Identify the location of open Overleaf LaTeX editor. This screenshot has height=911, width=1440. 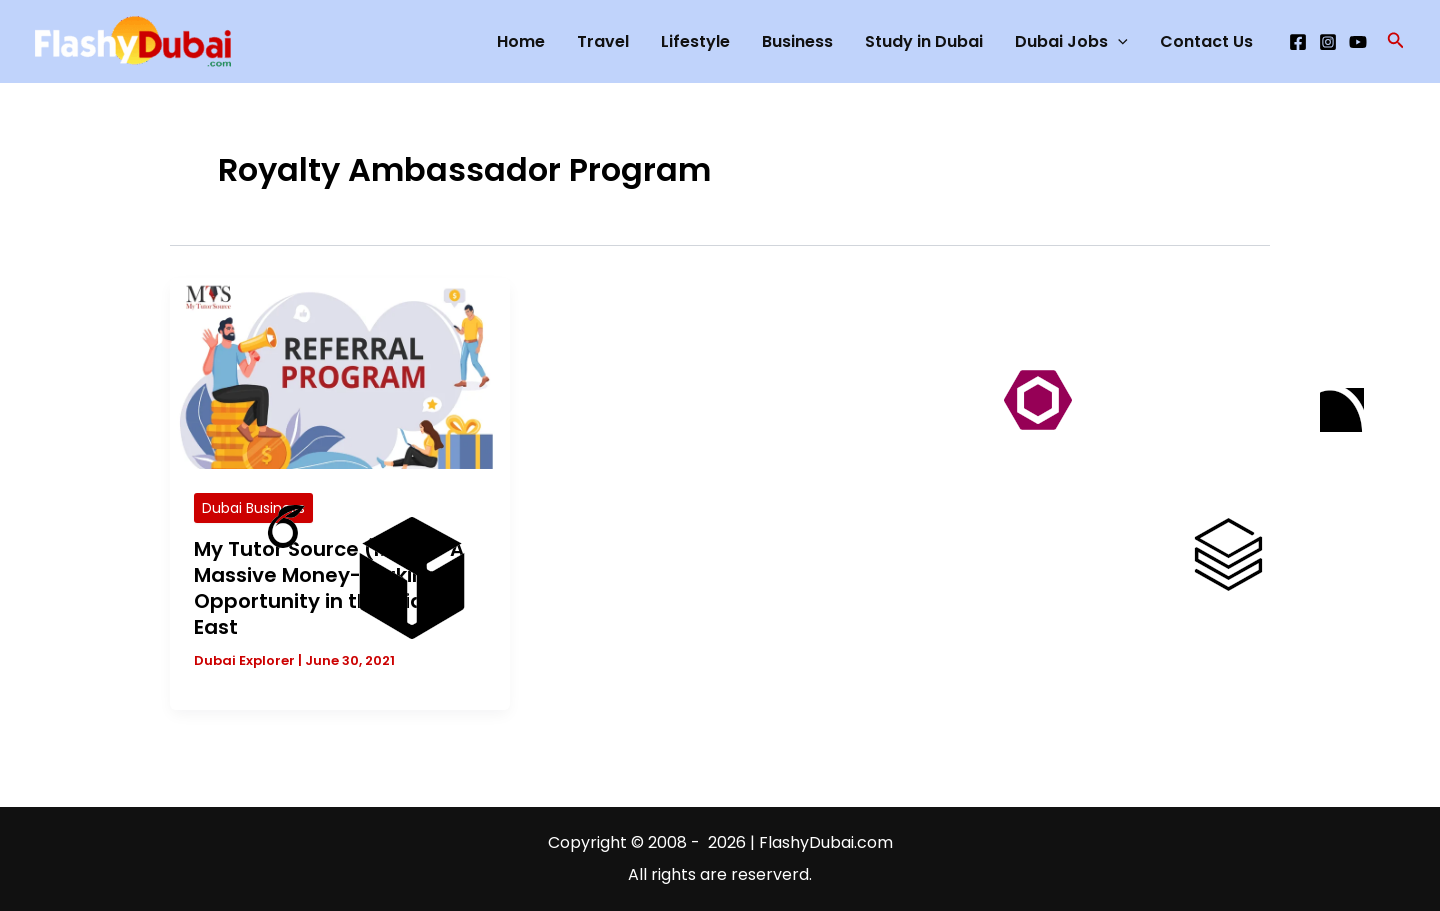
(286, 526).